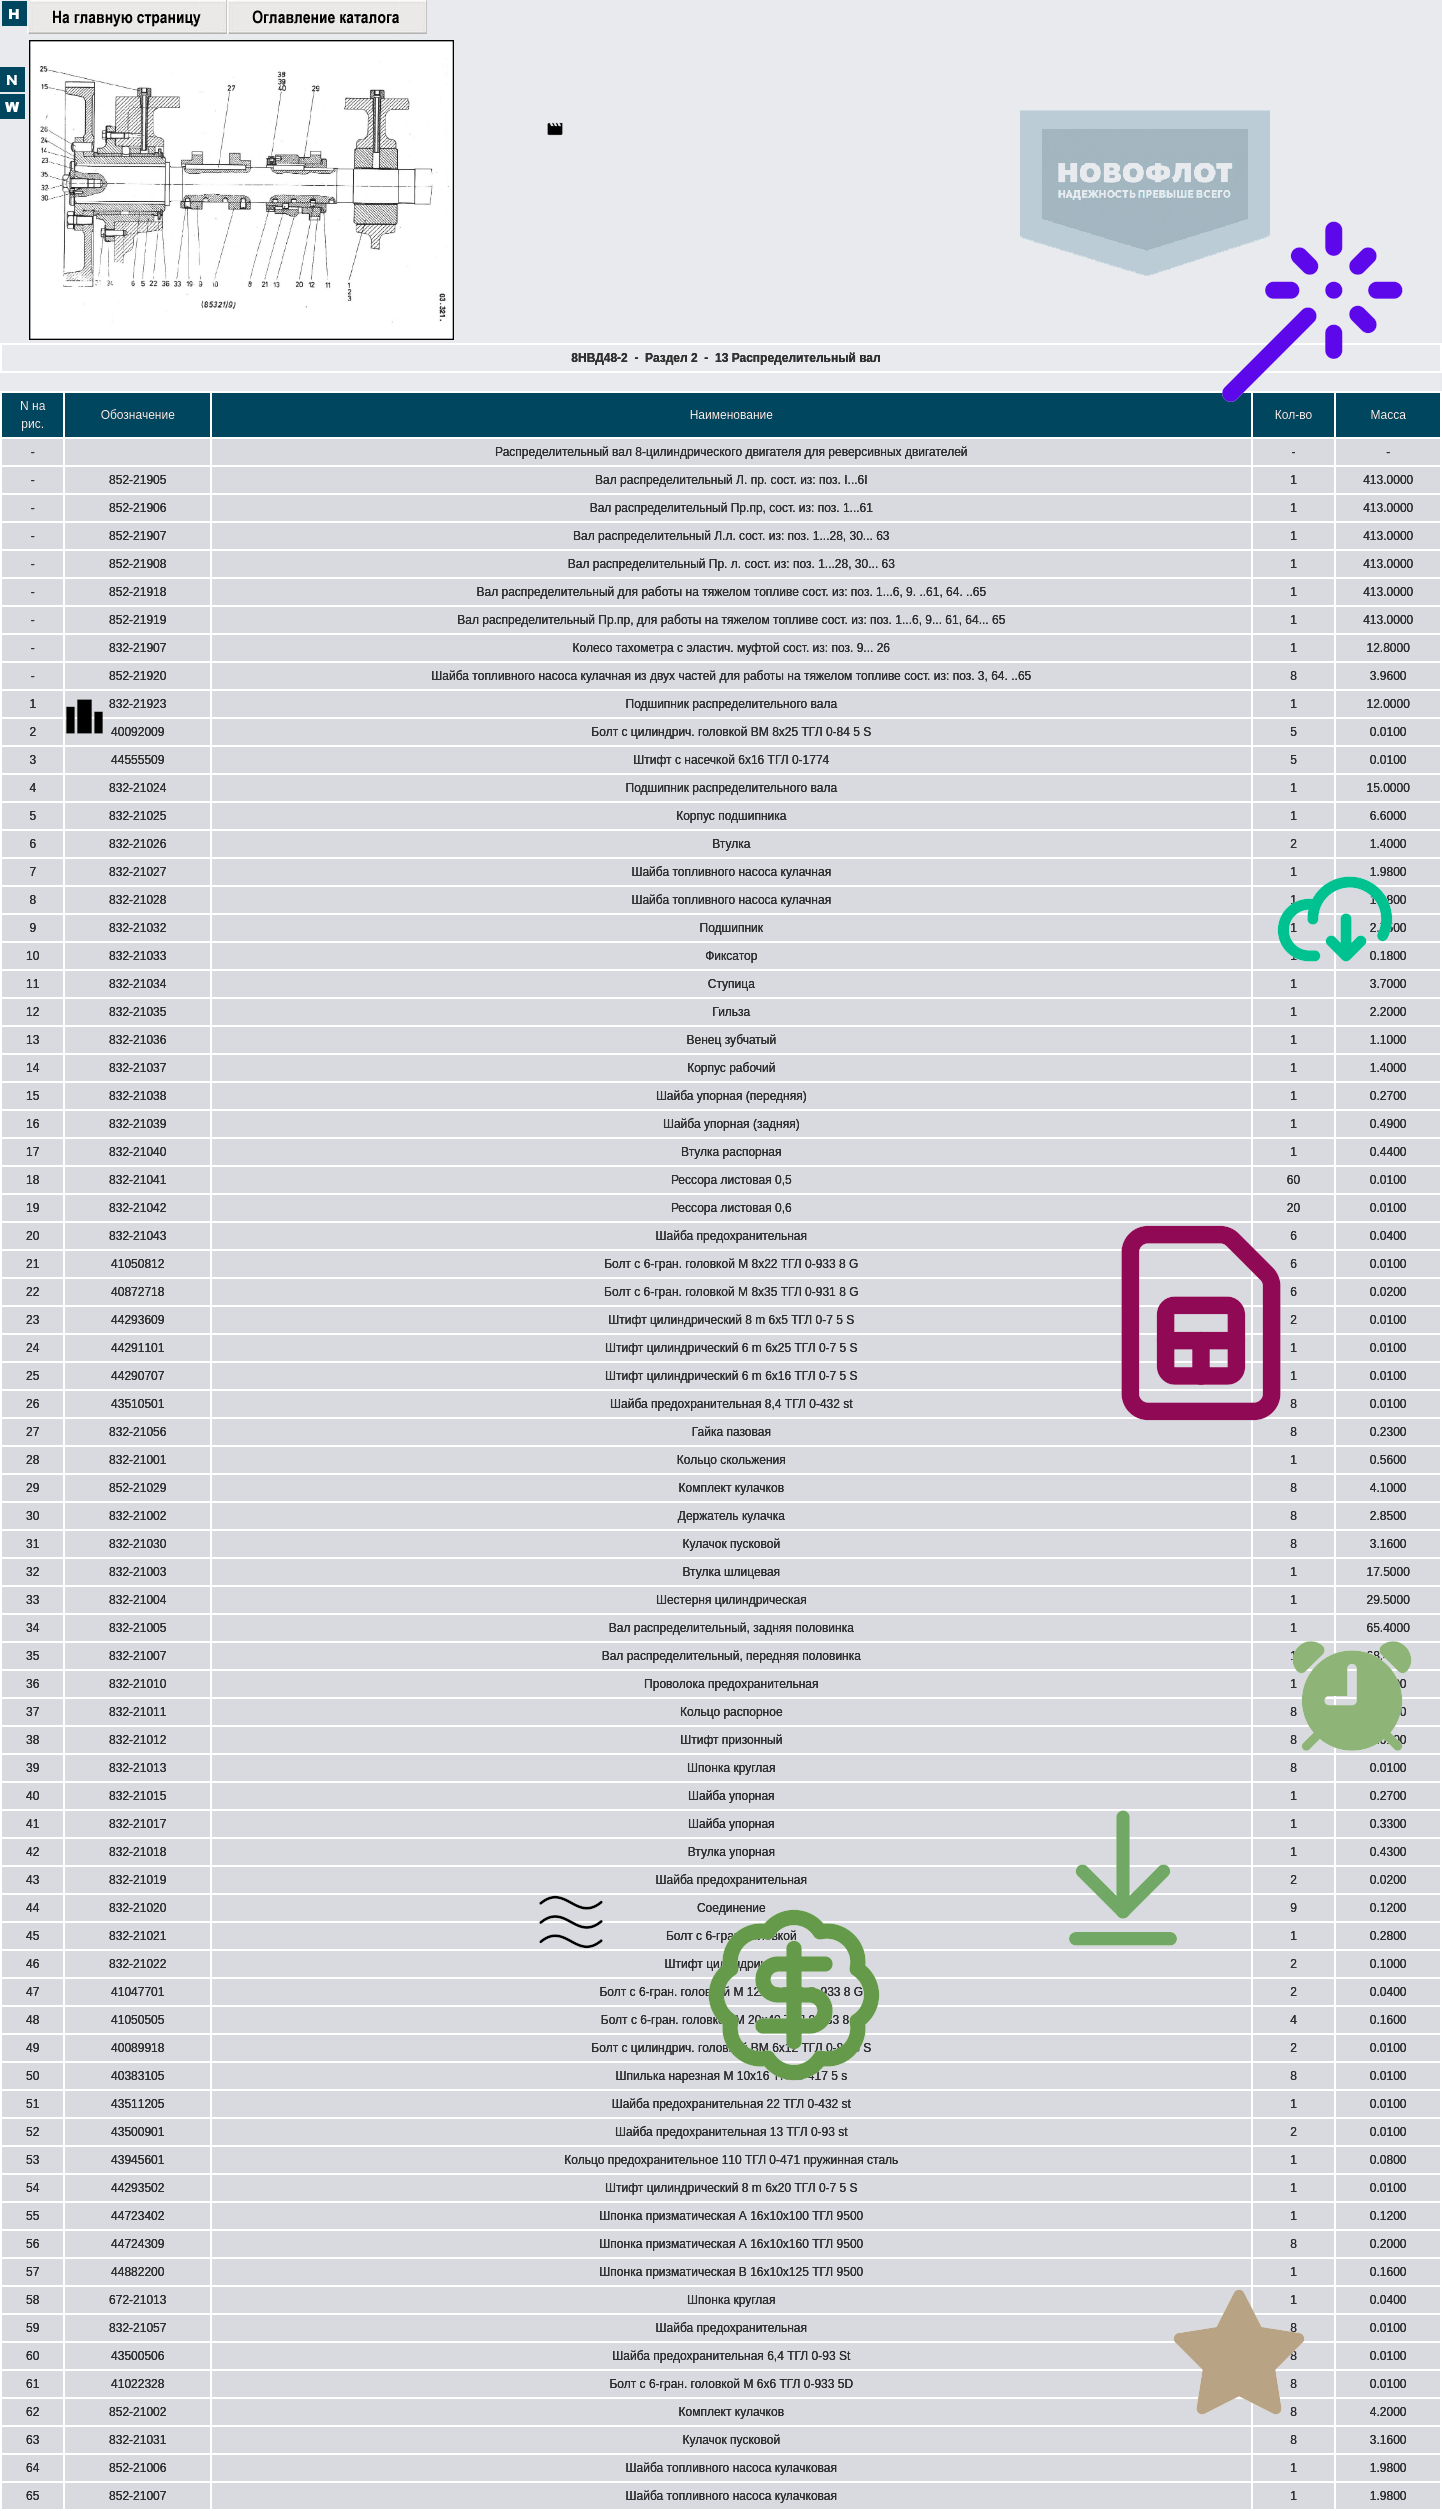 Image resolution: width=1442 pixels, height=2511 pixels. Describe the element at coordinates (1123, 1878) in the screenshot. I see `download a file to your device` at that location.